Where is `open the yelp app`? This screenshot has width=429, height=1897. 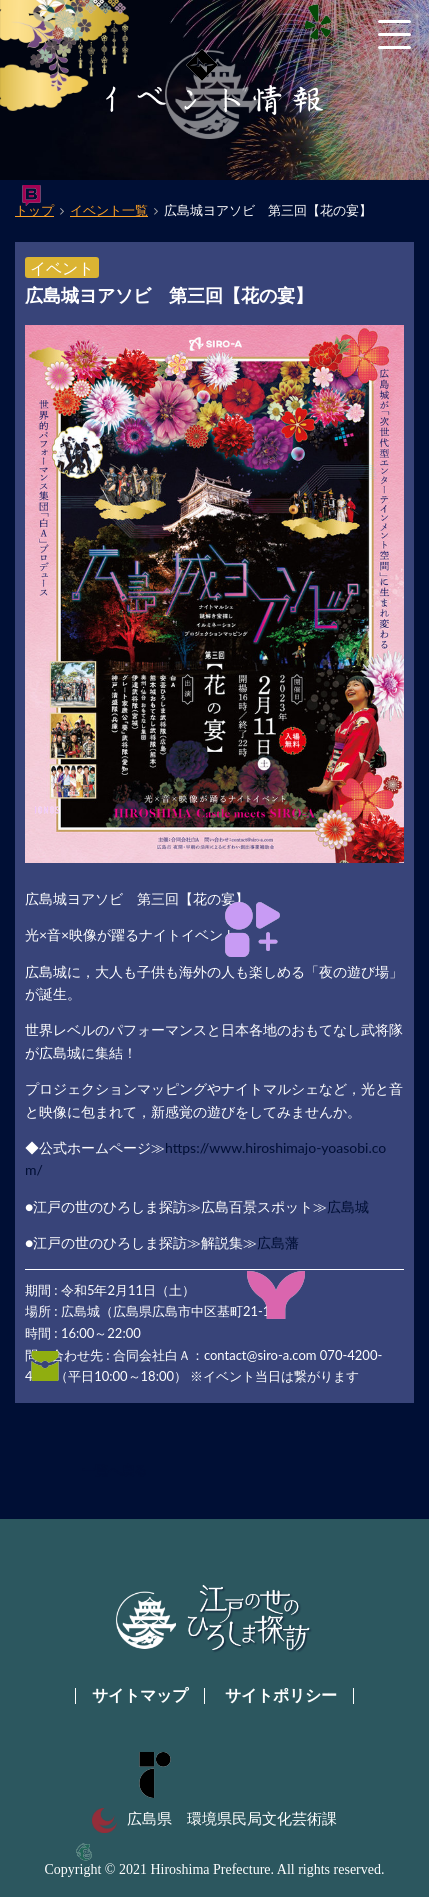
open the yelp app is located at coordinates (318, 22).